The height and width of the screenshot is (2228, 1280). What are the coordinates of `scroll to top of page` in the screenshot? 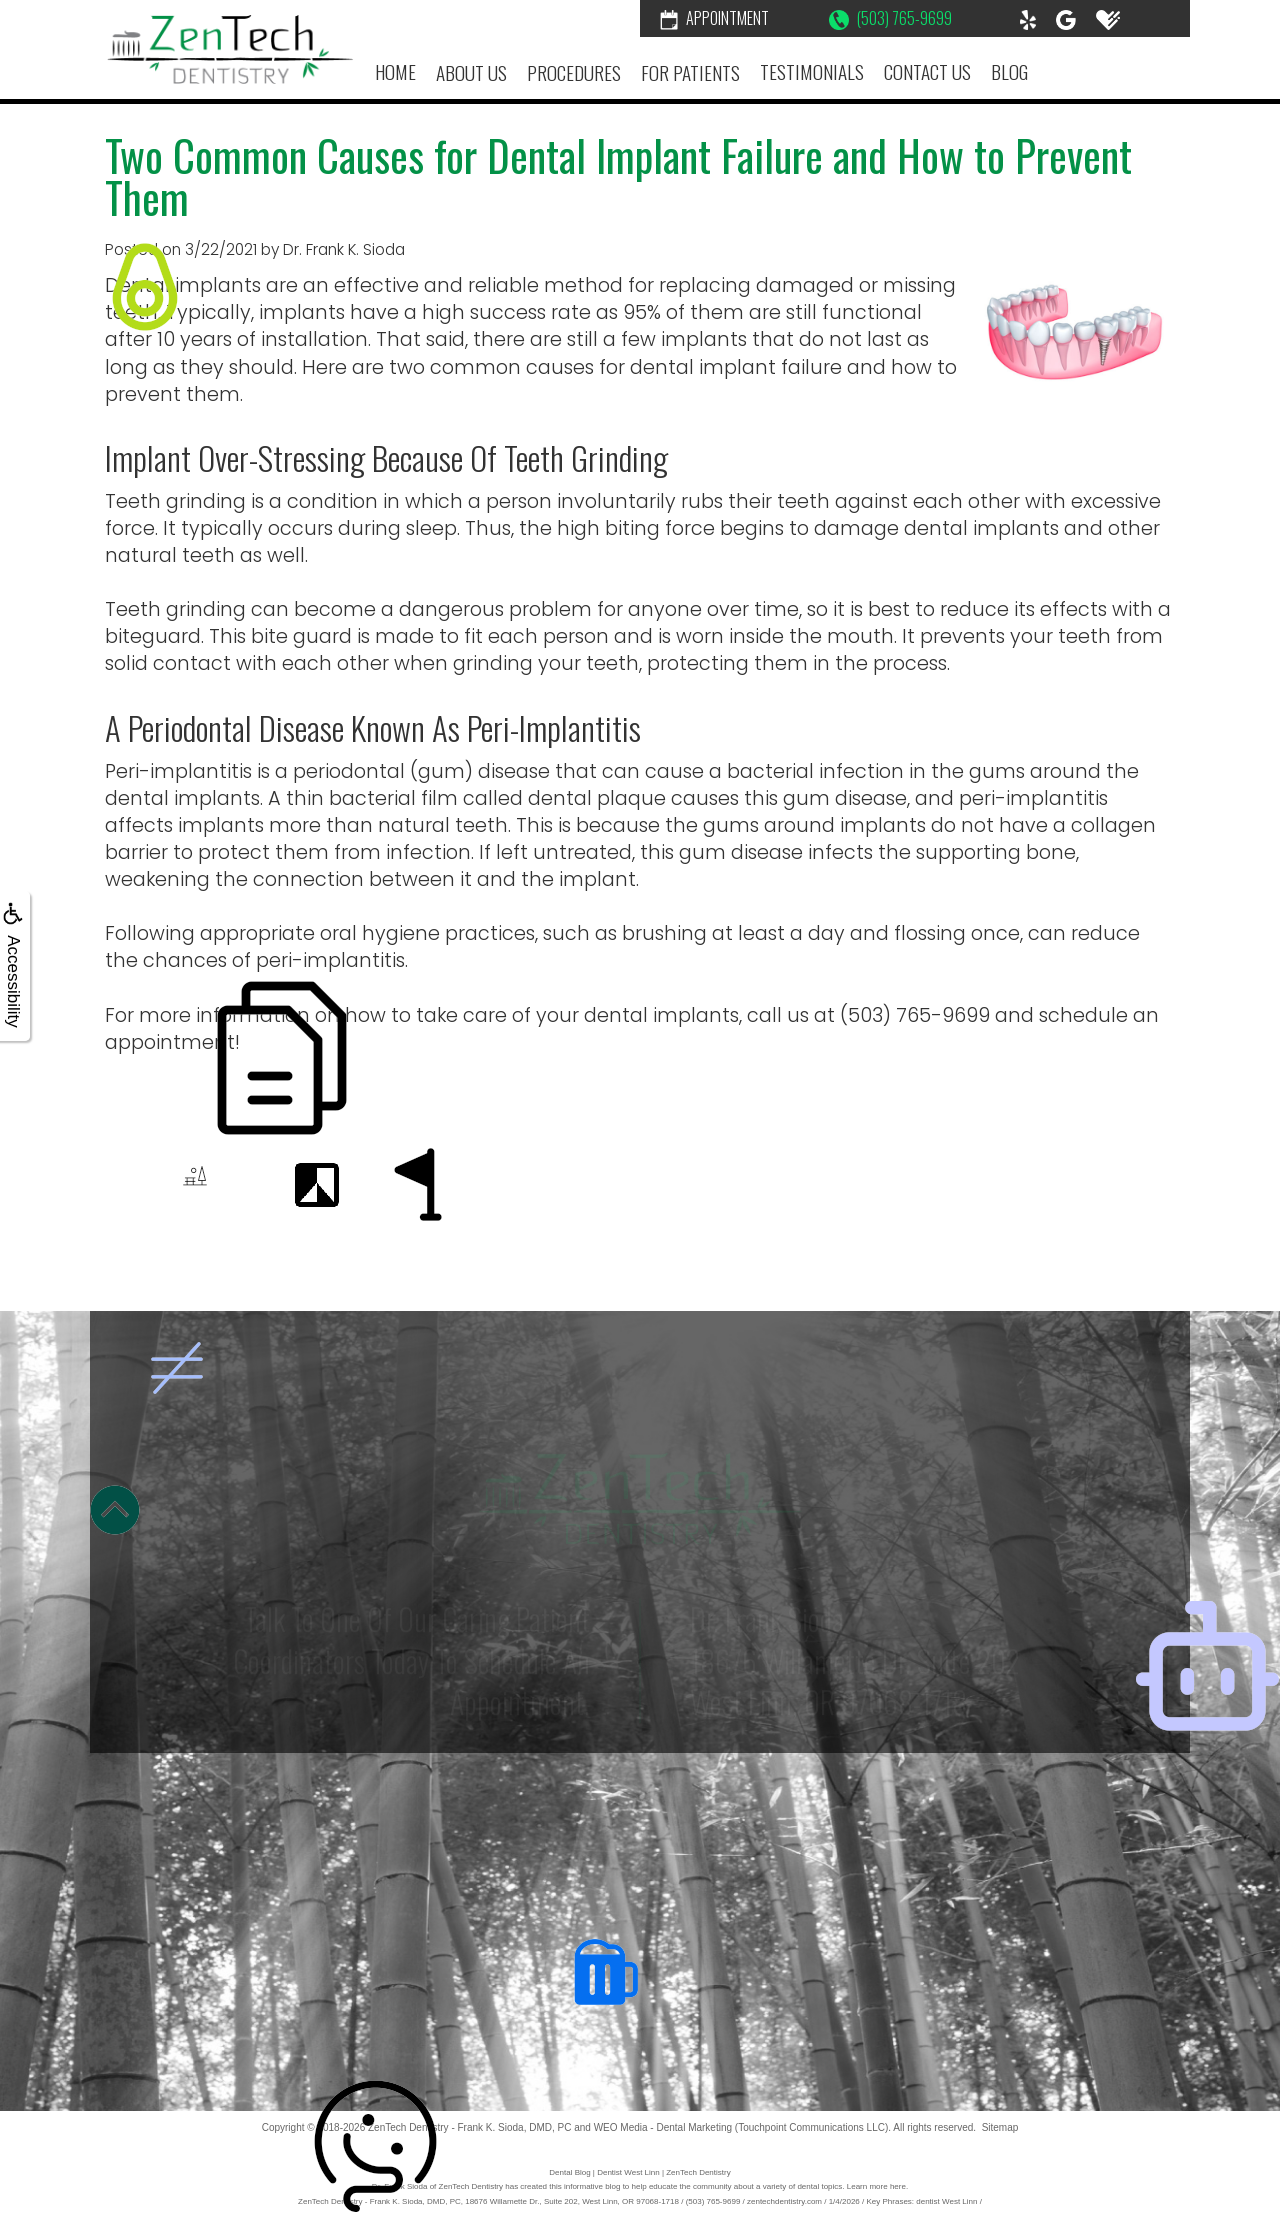 It's located at (115, 1510).